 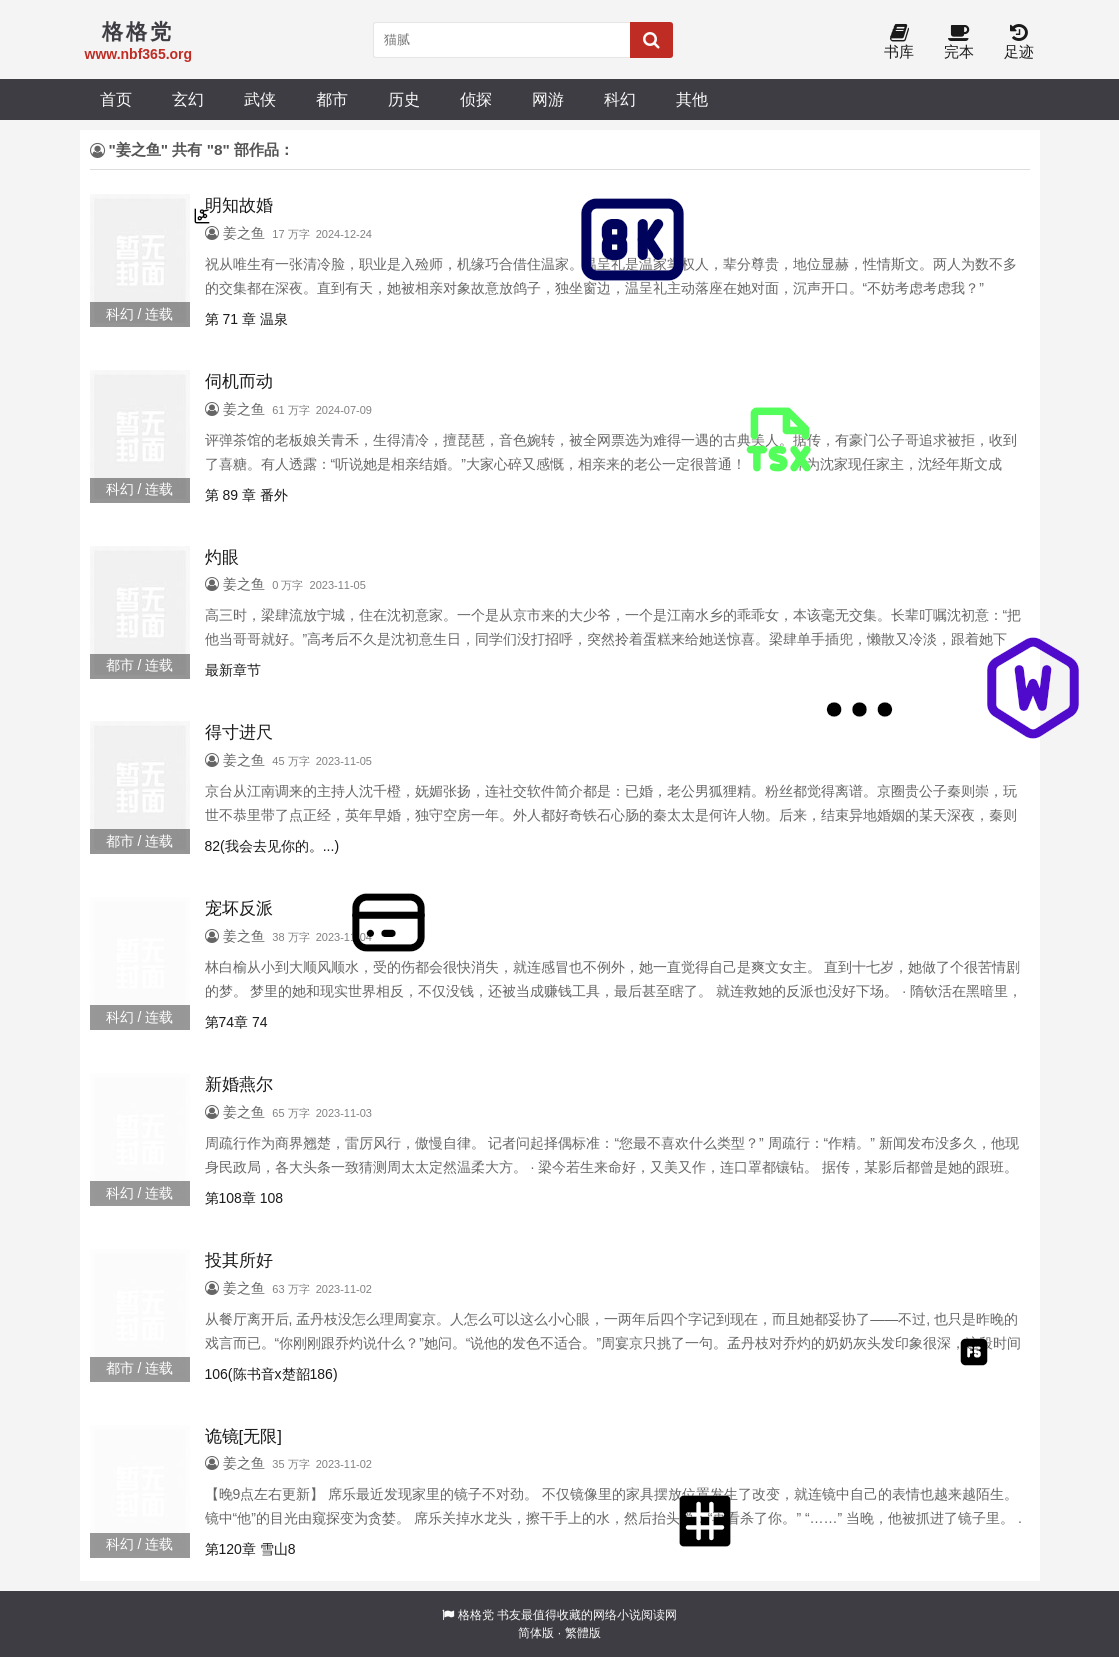 I want to click on manage payment methods, so click(x=388, y=922).